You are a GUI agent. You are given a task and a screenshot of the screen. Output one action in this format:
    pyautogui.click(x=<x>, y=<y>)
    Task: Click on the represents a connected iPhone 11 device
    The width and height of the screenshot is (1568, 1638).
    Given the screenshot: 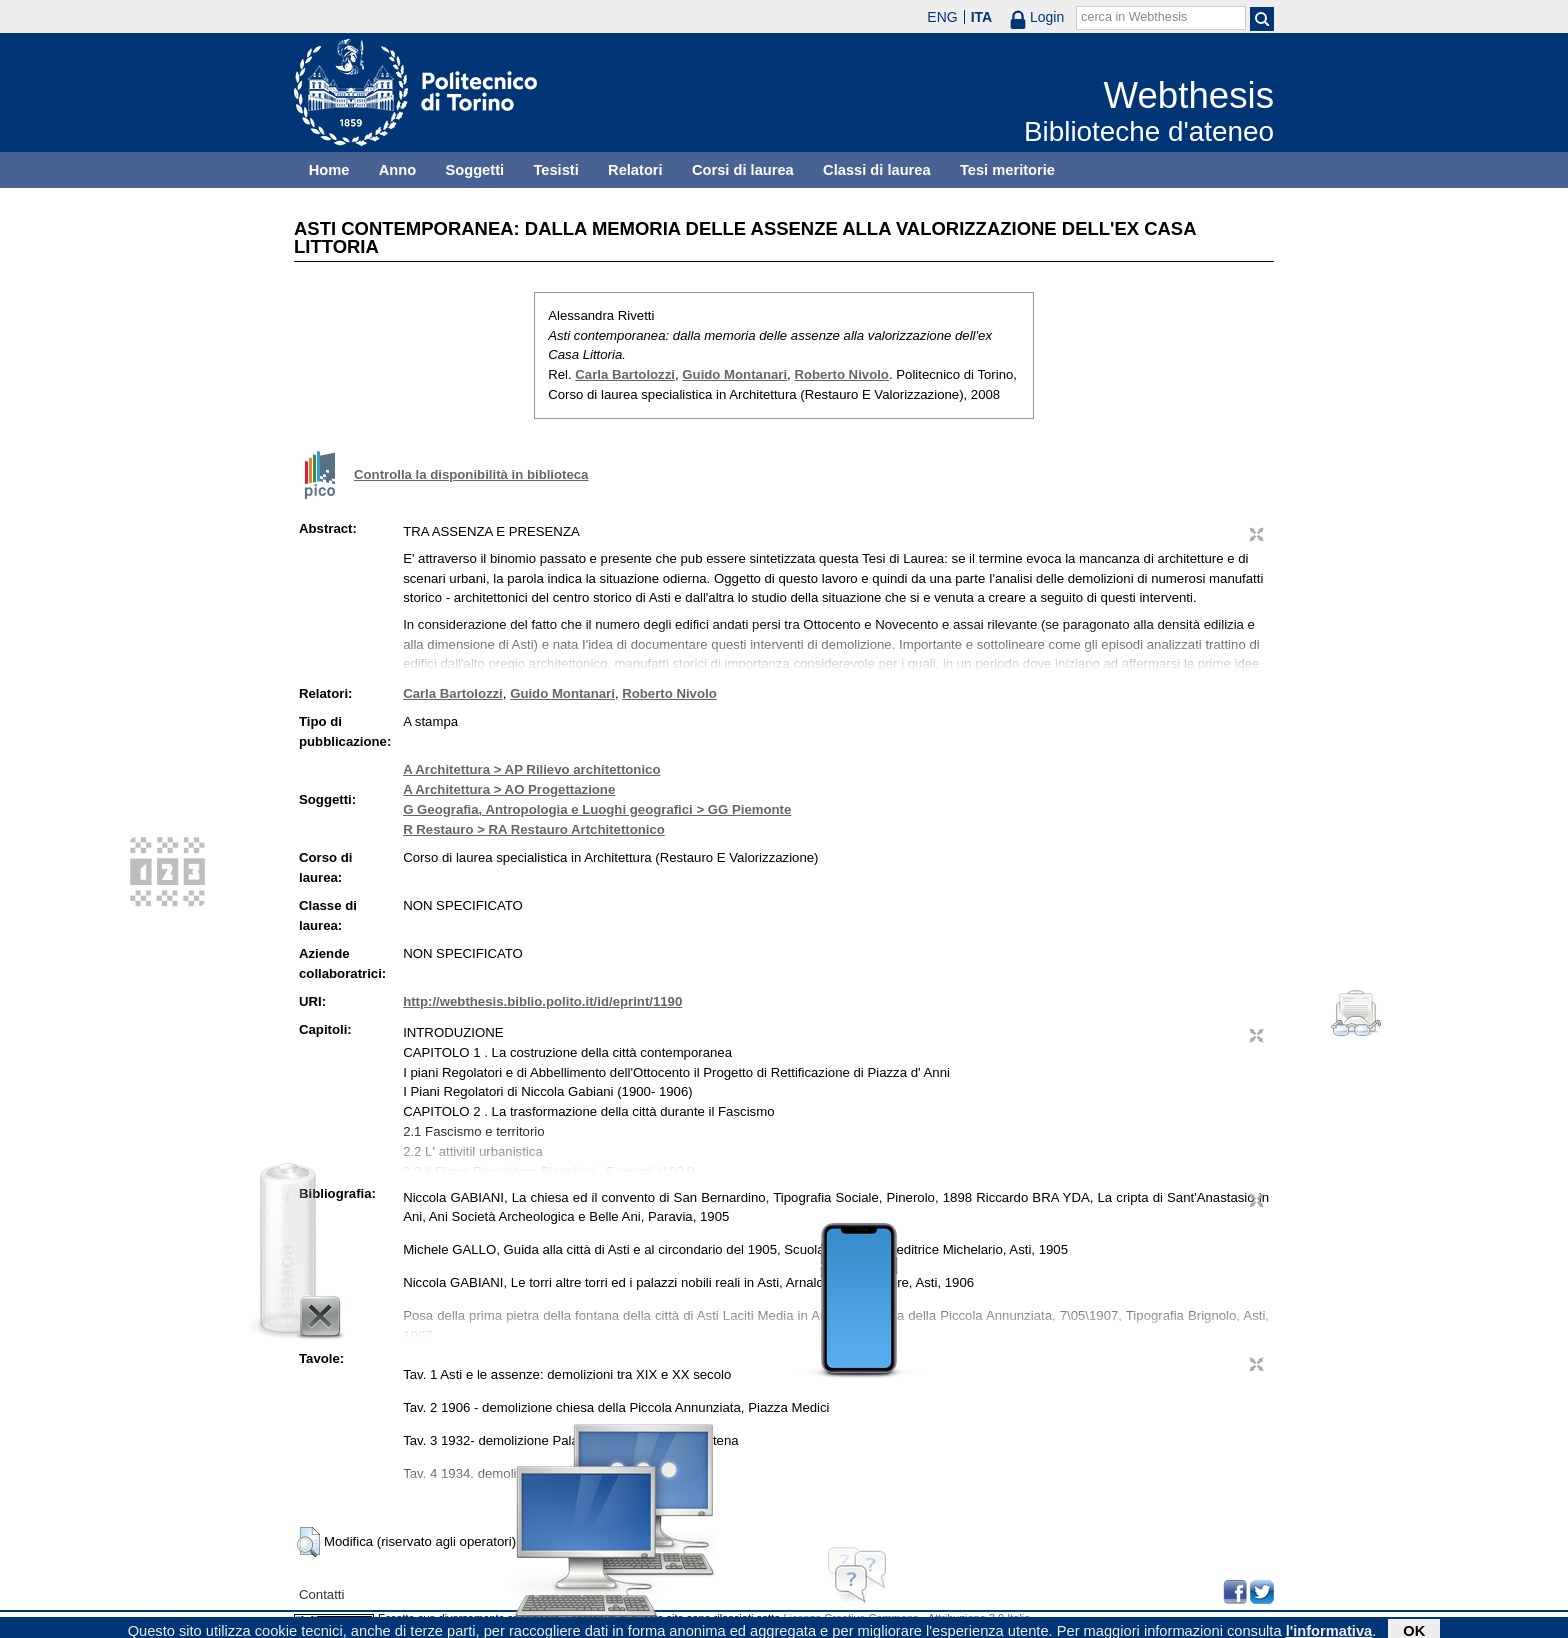 What is the action you would take?
    pyautogui.click(x=859, y=1301)
    